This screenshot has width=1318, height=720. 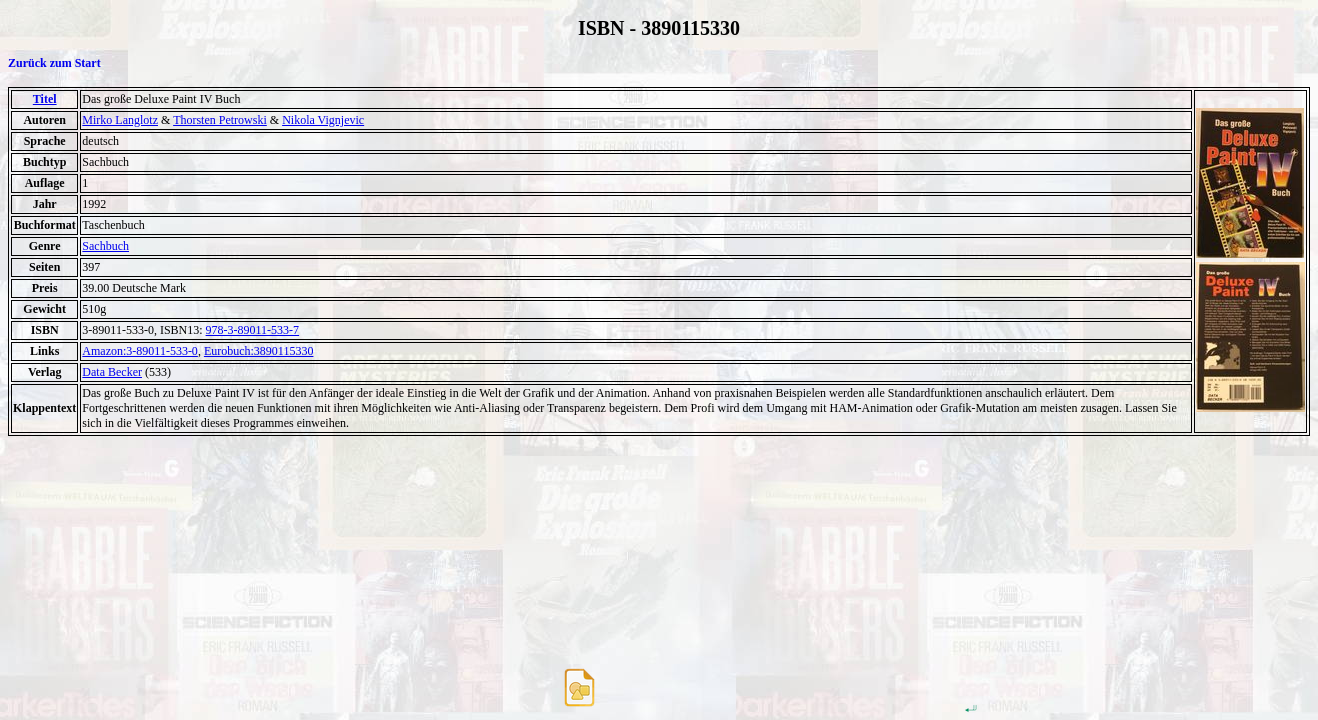 What do you see at coordinates (579, 687) in the screenshot?
I see `libreoffice draw template file` at bounding box center [579, 687].